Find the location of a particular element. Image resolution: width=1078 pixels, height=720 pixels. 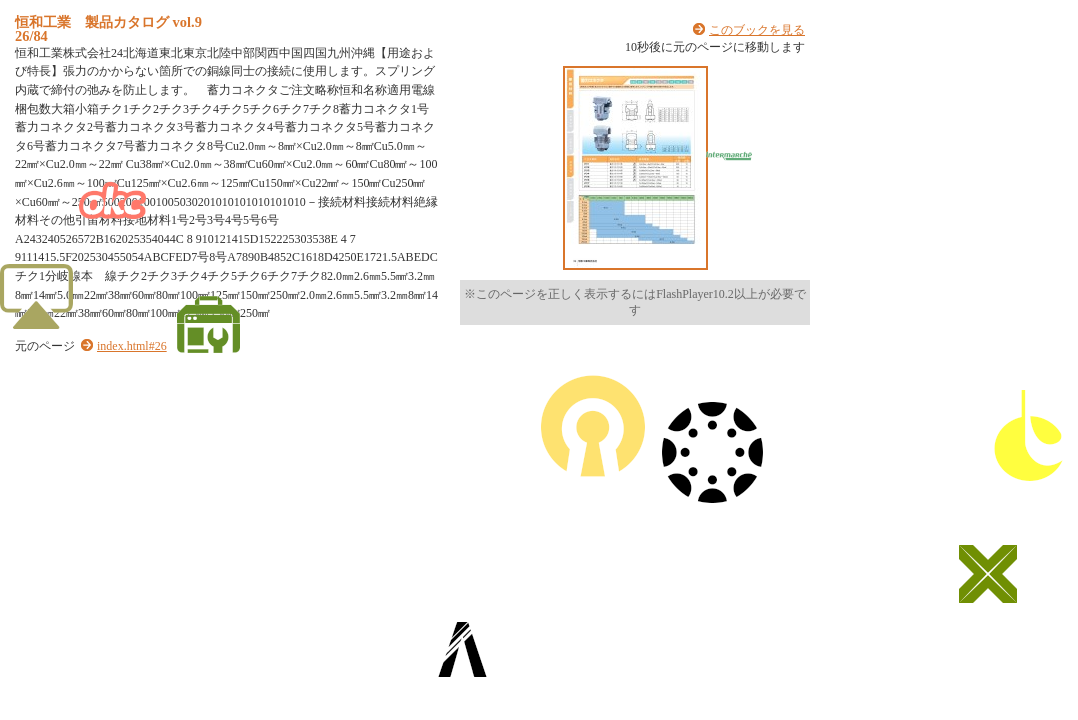

open canvas learning management system is located at coordinates (712, 452).